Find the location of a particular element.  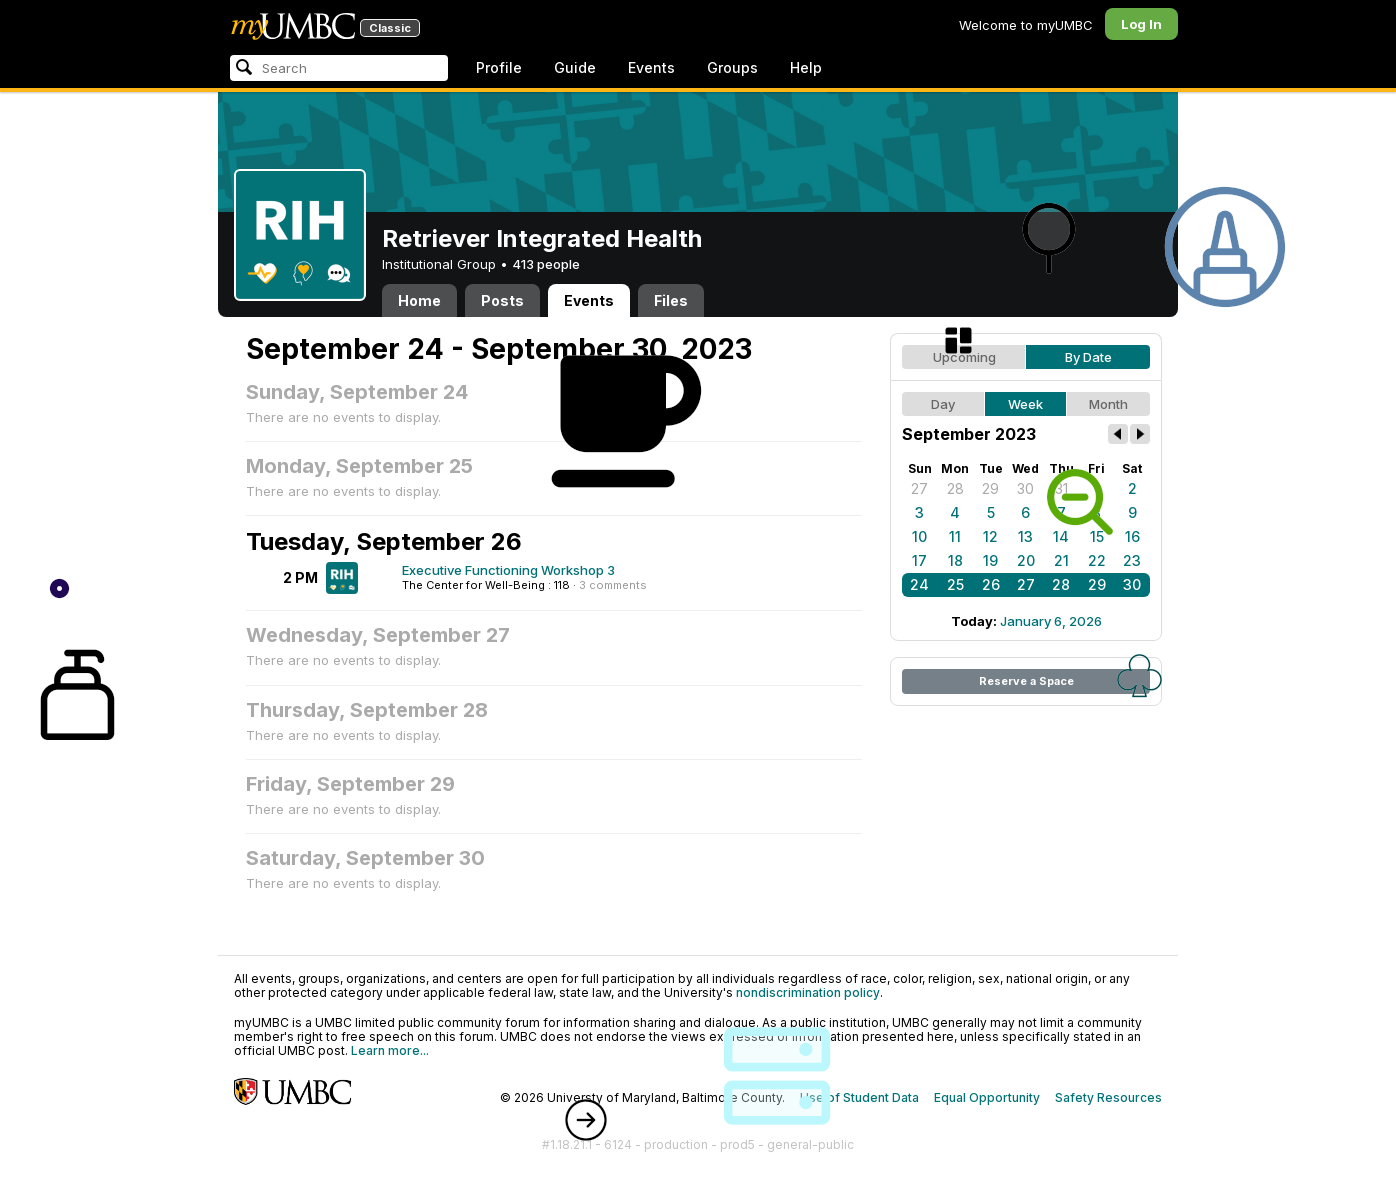

zoom out is located at coordinates (1080, 502).